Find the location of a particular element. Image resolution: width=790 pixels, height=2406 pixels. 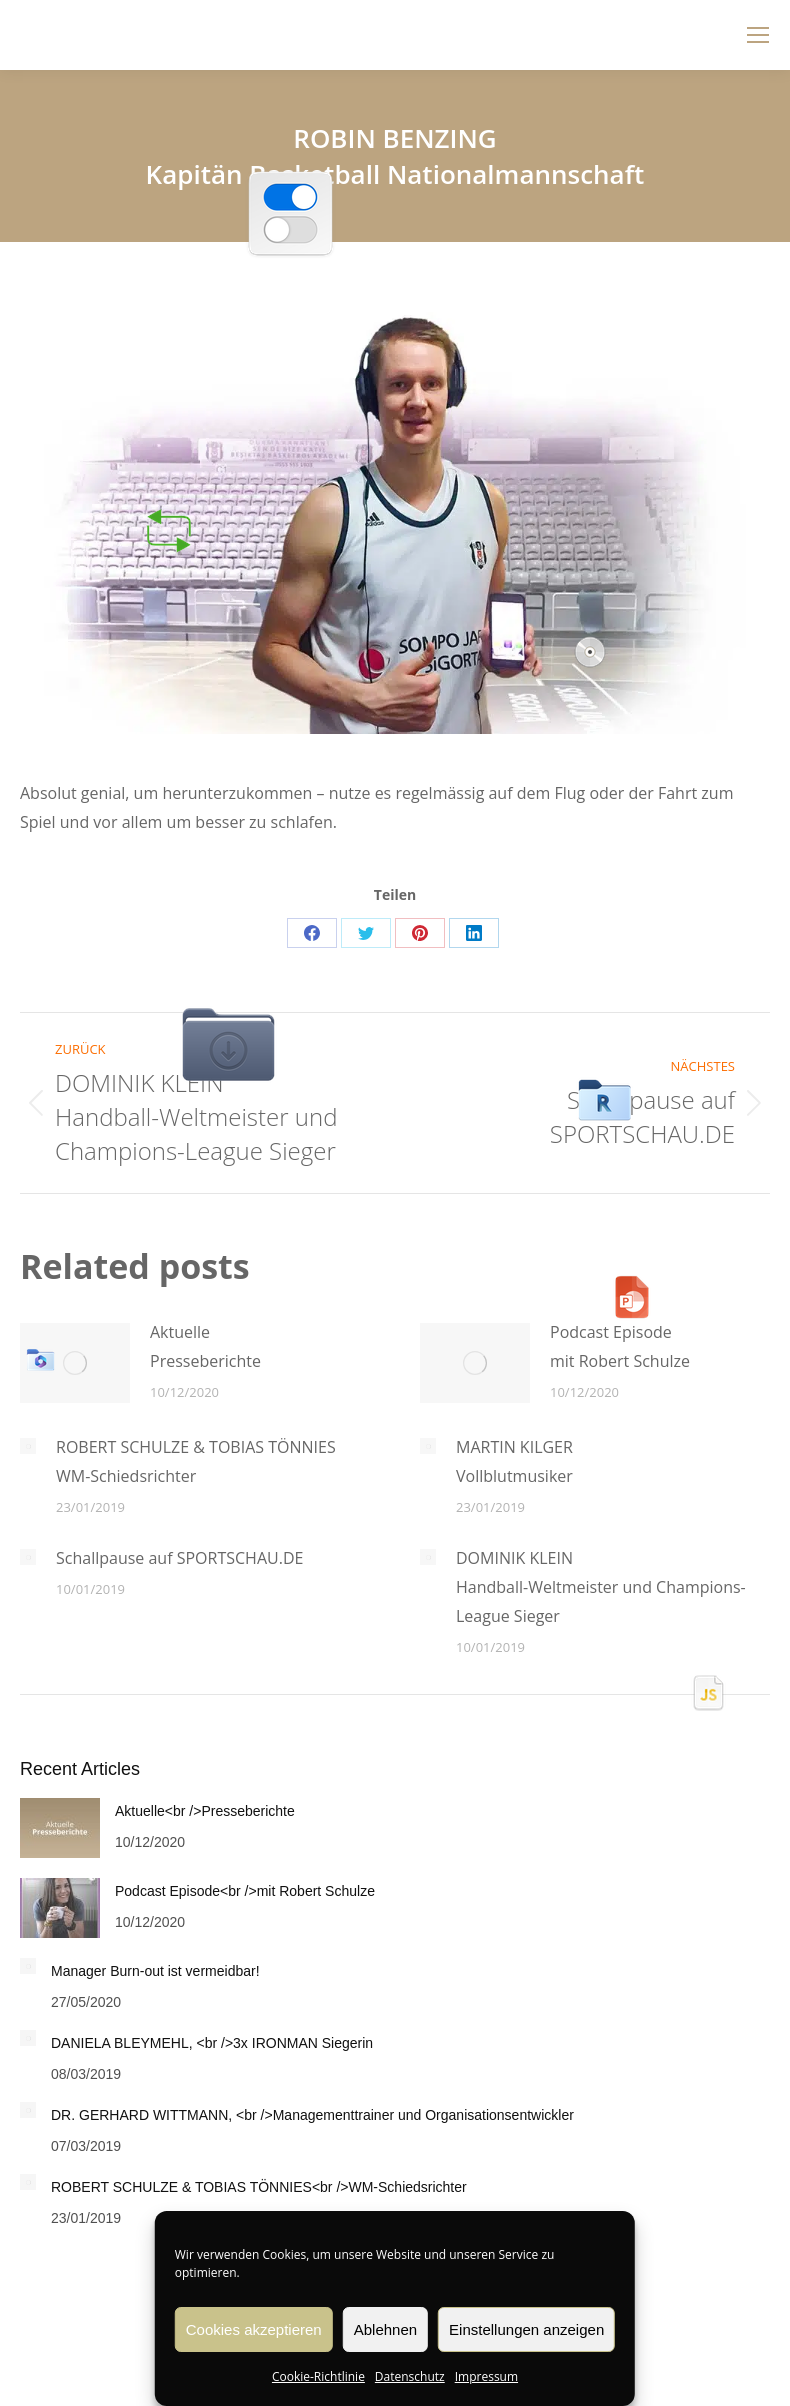

access DVD-ROM drive is located at coordinates (590, 652).